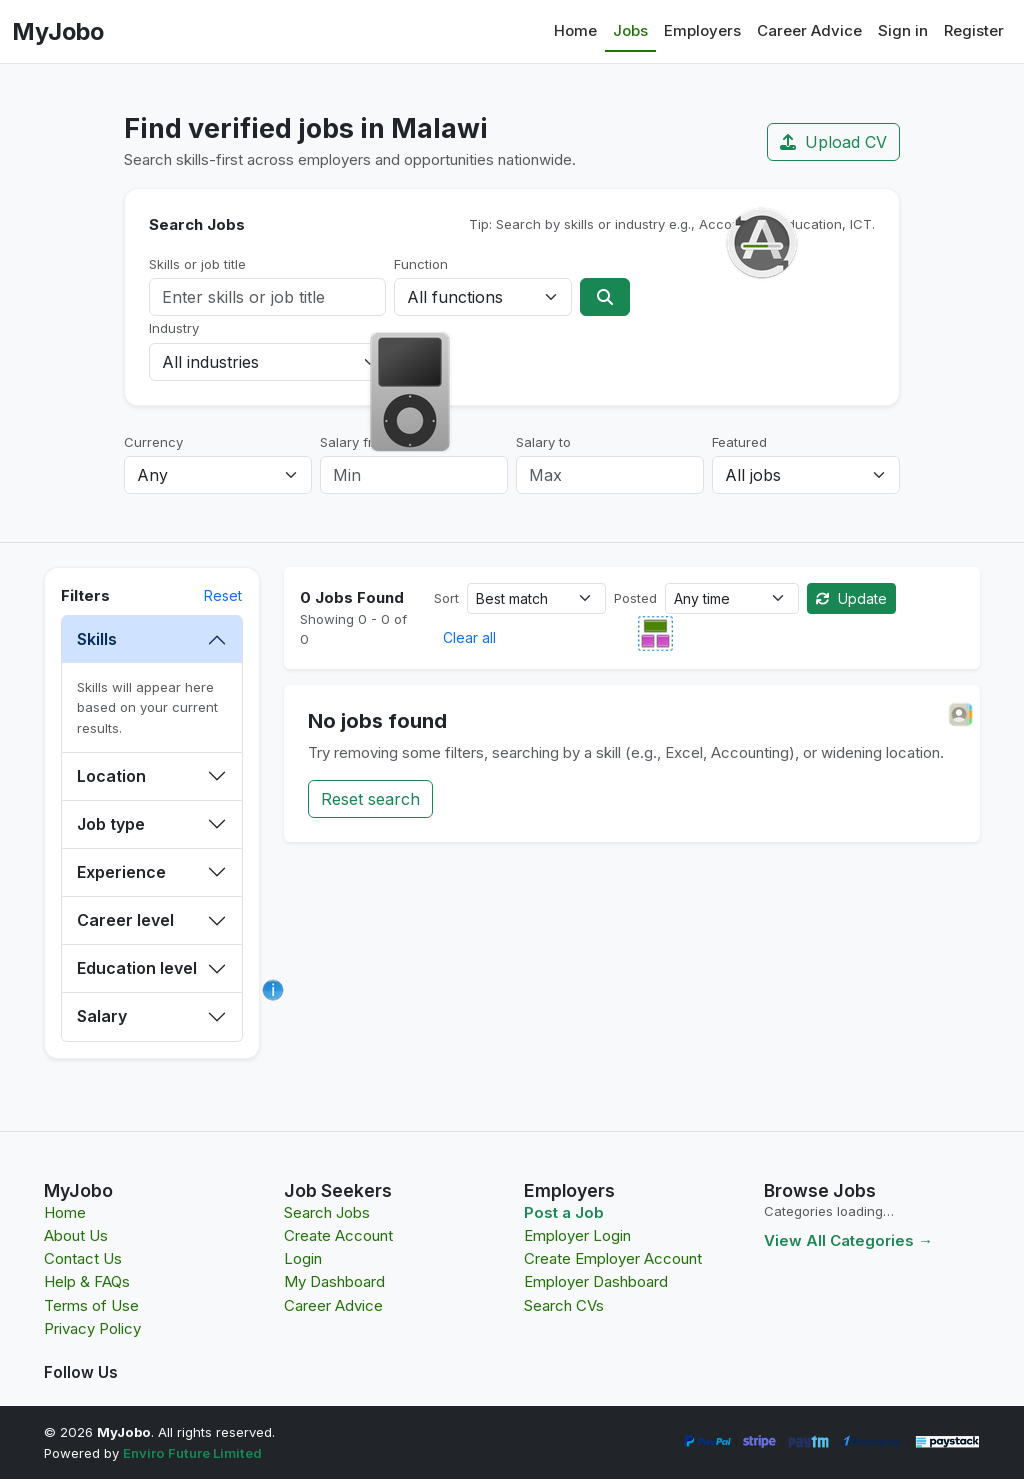 The width and height of the screenshot is (1024, 1479). I want to click on open multimedia player application, so click(410, 392).